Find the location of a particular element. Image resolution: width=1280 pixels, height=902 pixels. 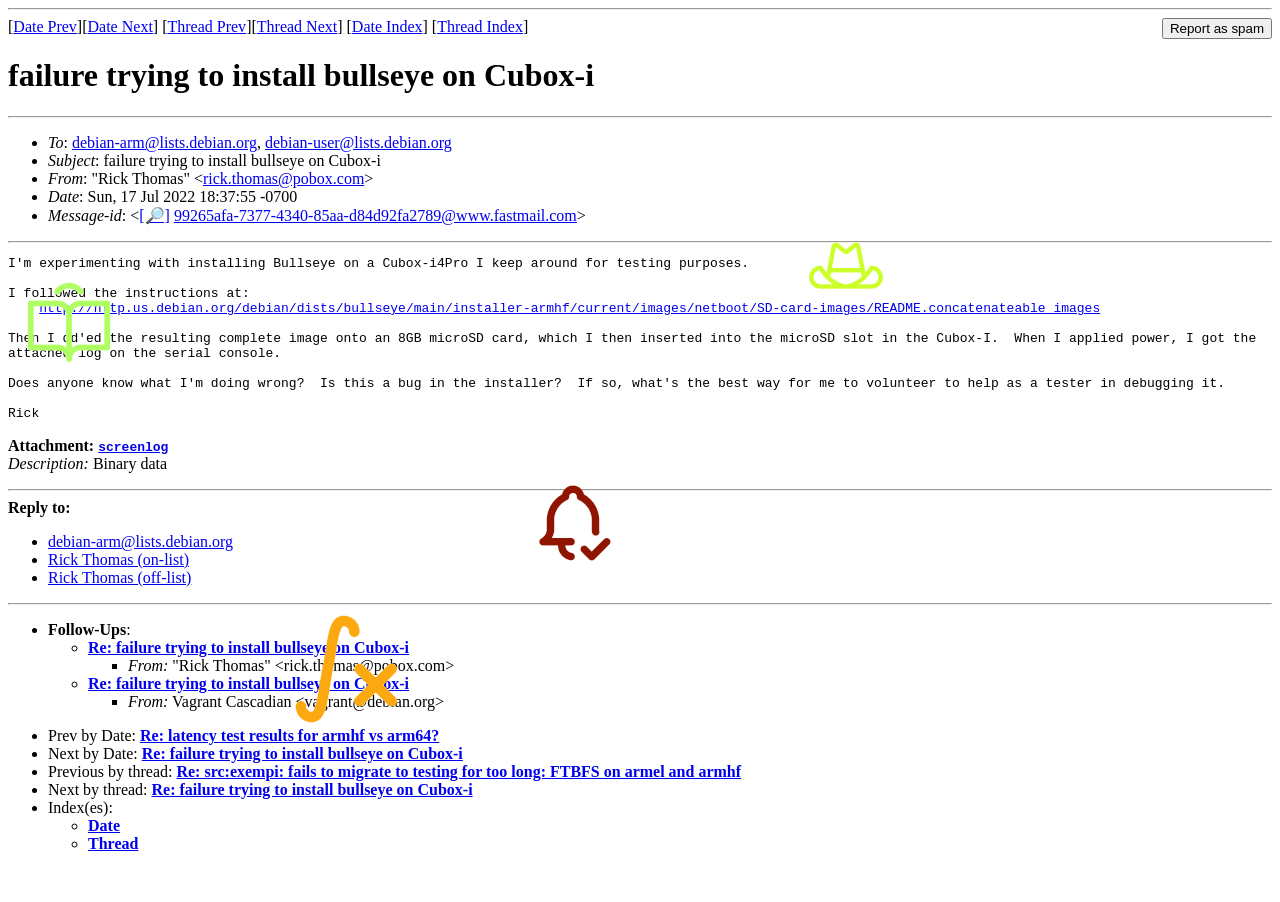

view user profile or contact details is located at coordinates (69, 321).